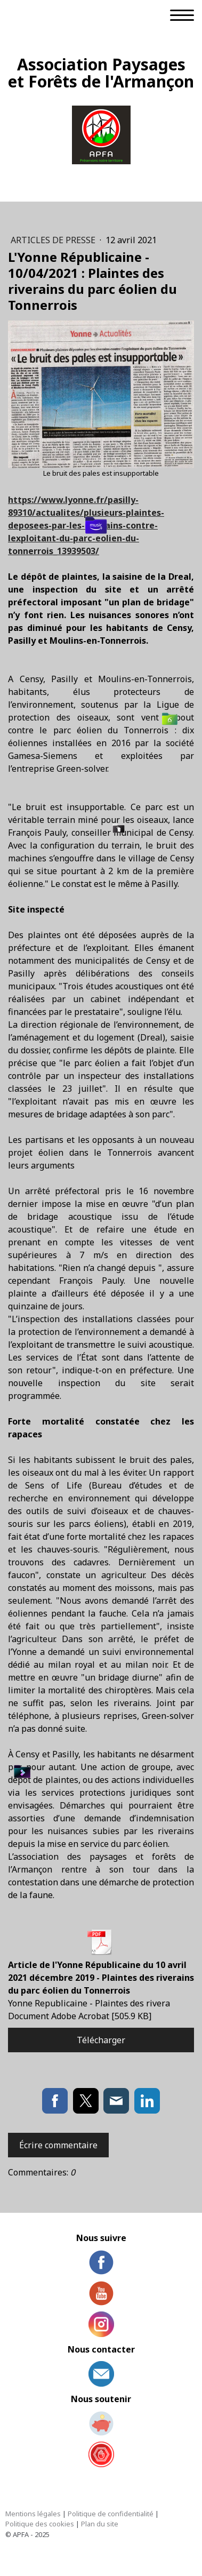  What do you see at coordinates (96, 526) in the screenshot?
I see `open folder containing amazon music files` at bounding box center [96, 526].